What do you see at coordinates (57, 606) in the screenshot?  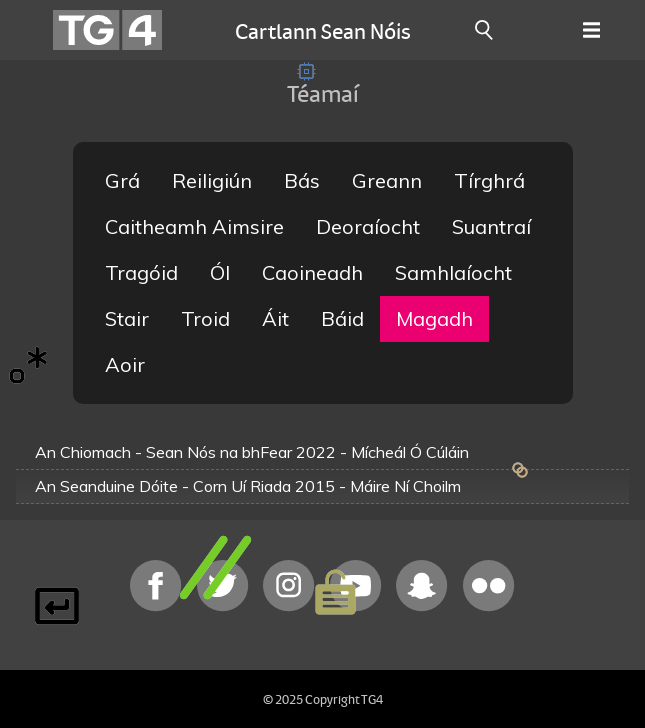 I see `press enter or return to submit` at bounding box center [57, 606].